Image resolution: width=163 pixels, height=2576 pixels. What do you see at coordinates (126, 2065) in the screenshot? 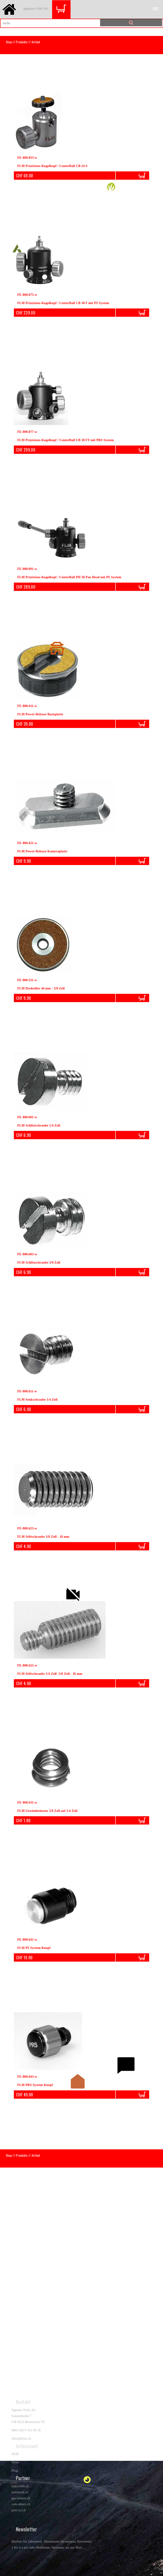
I see `open chat or messaging` at bounding box center [126, 2065].